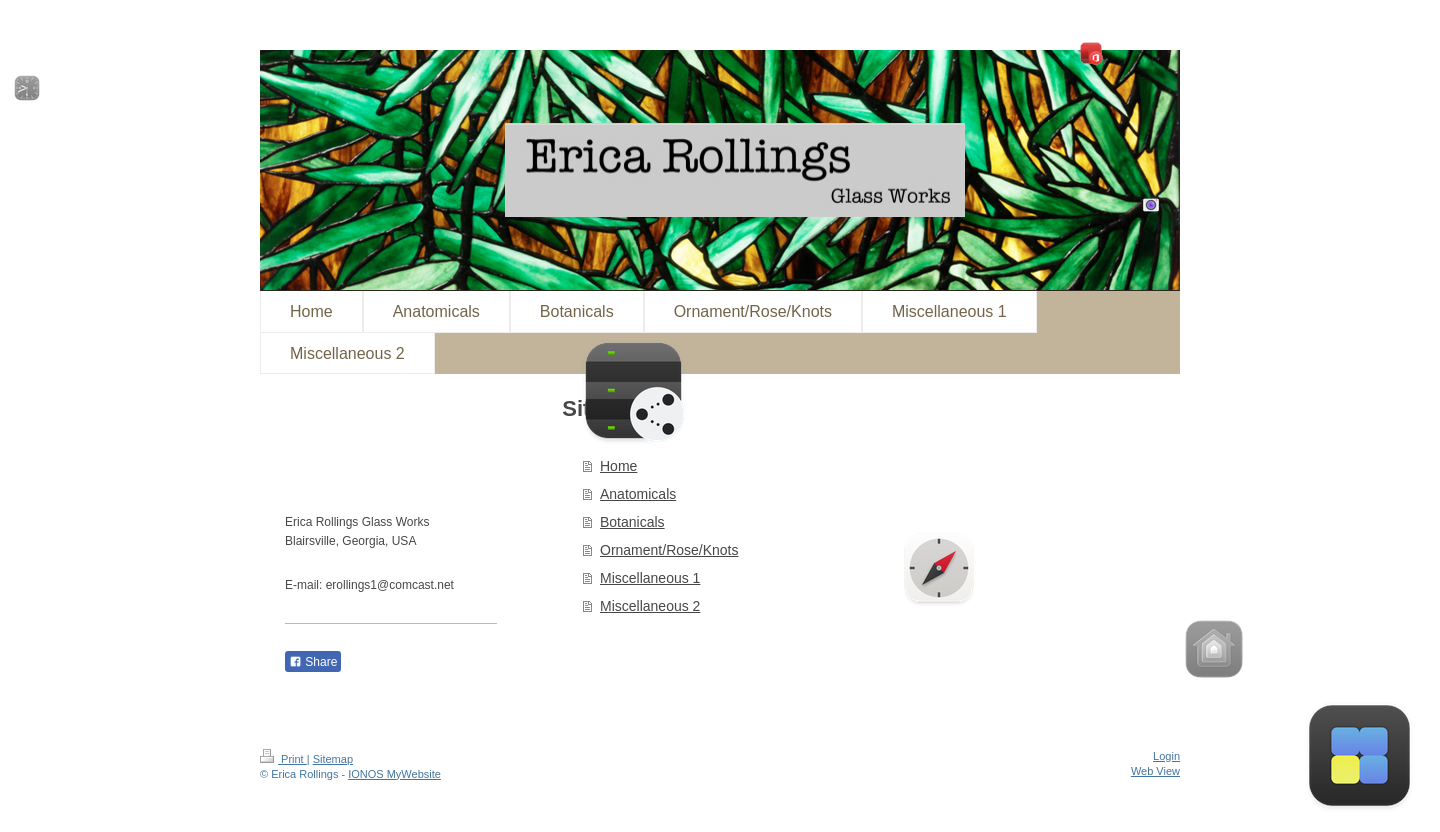 The image size is (1440, 832). What do you see at coordinates (1359, 755) in the screenshot?
I see `launch swell foop puzzle game` at bounding box center [1359, 755].